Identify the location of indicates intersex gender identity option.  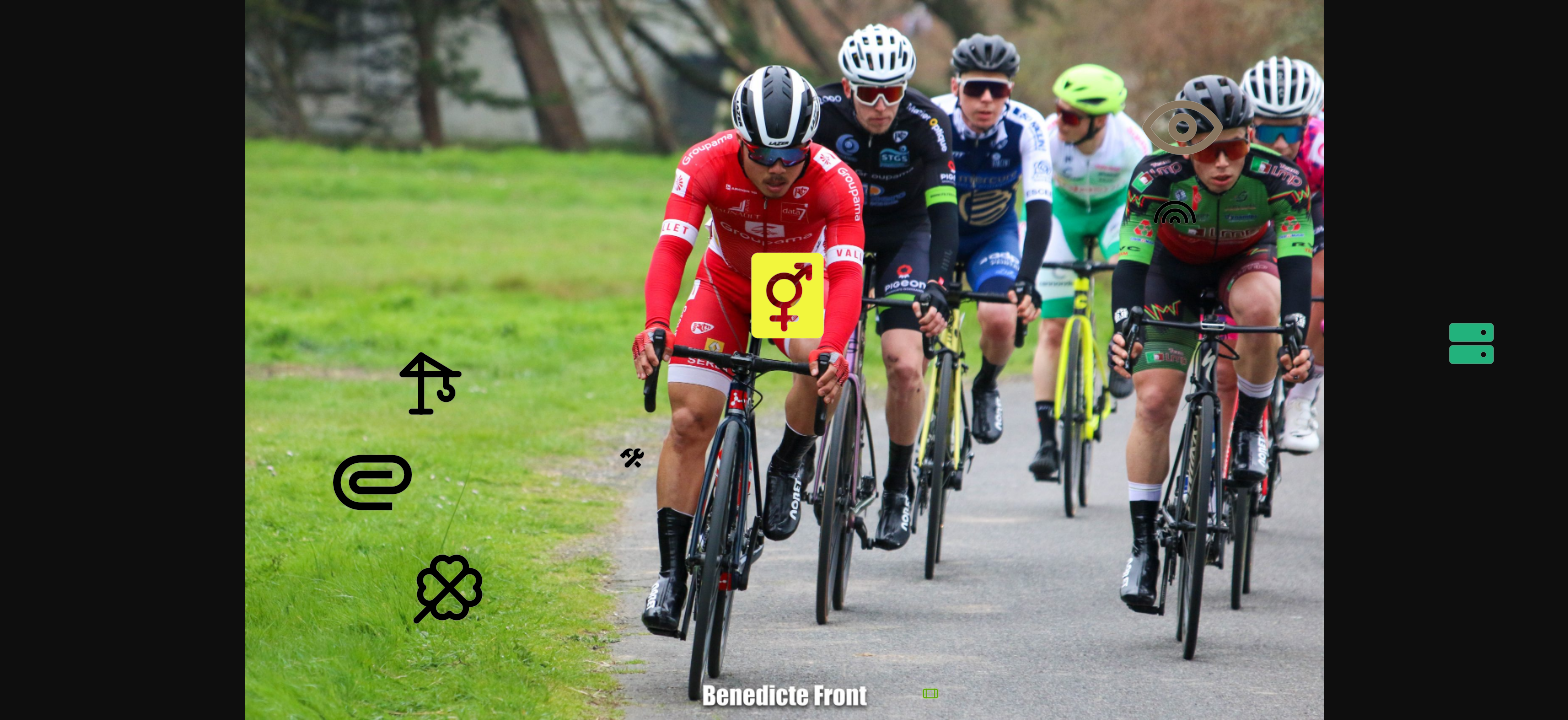
(787, 295).